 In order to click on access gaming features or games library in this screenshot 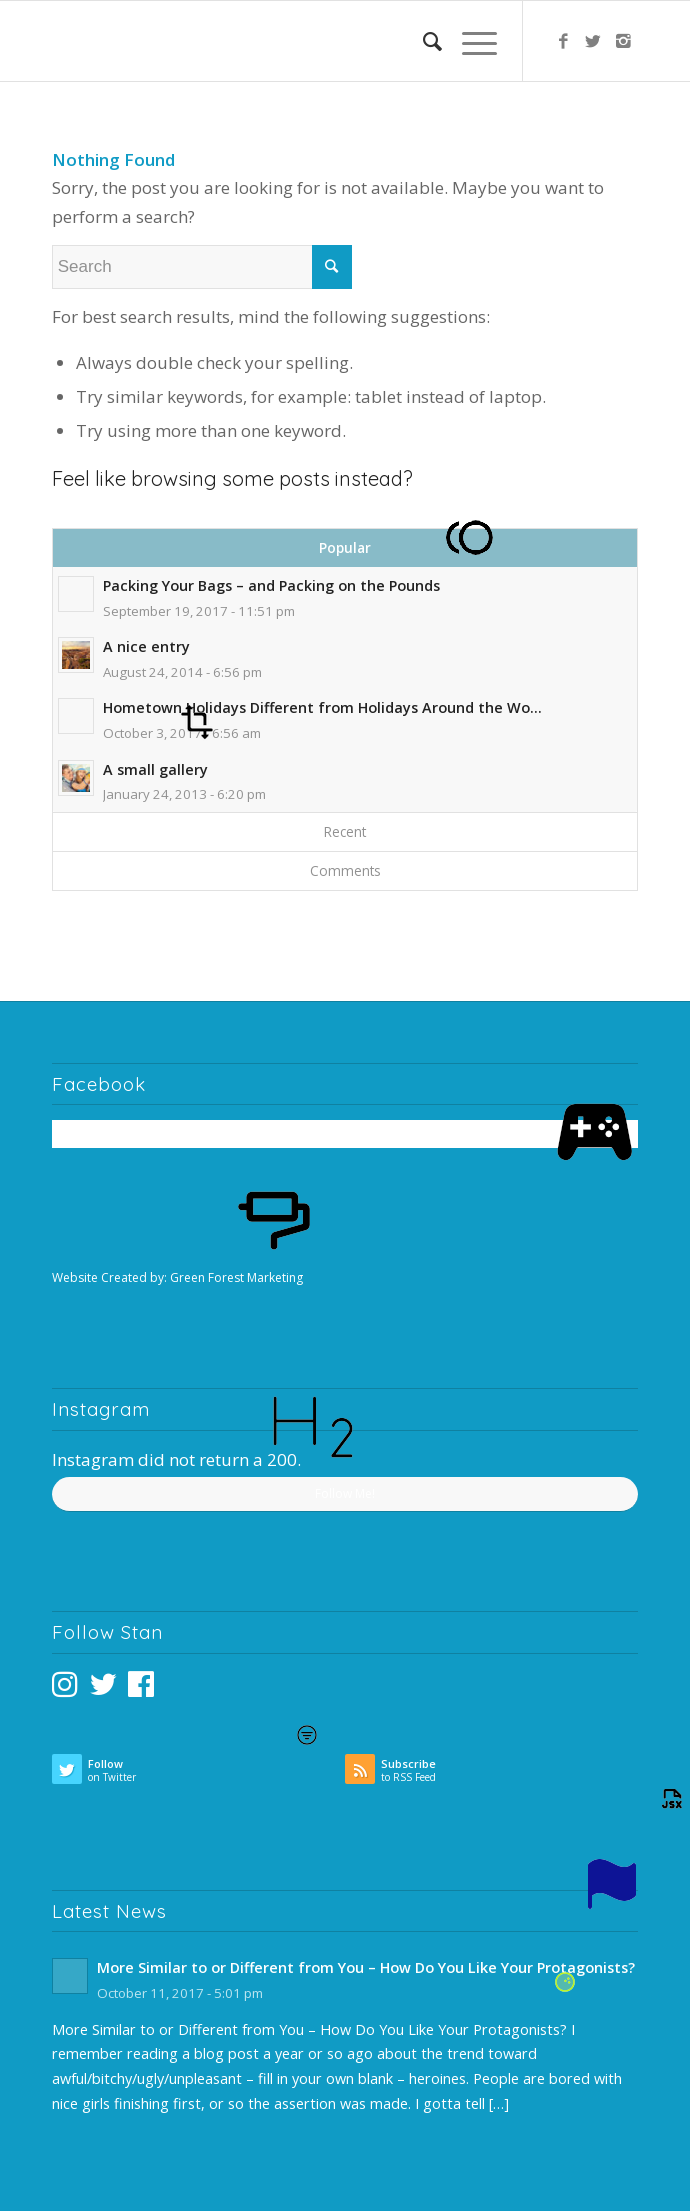, I will do `click(596, 1132)`.